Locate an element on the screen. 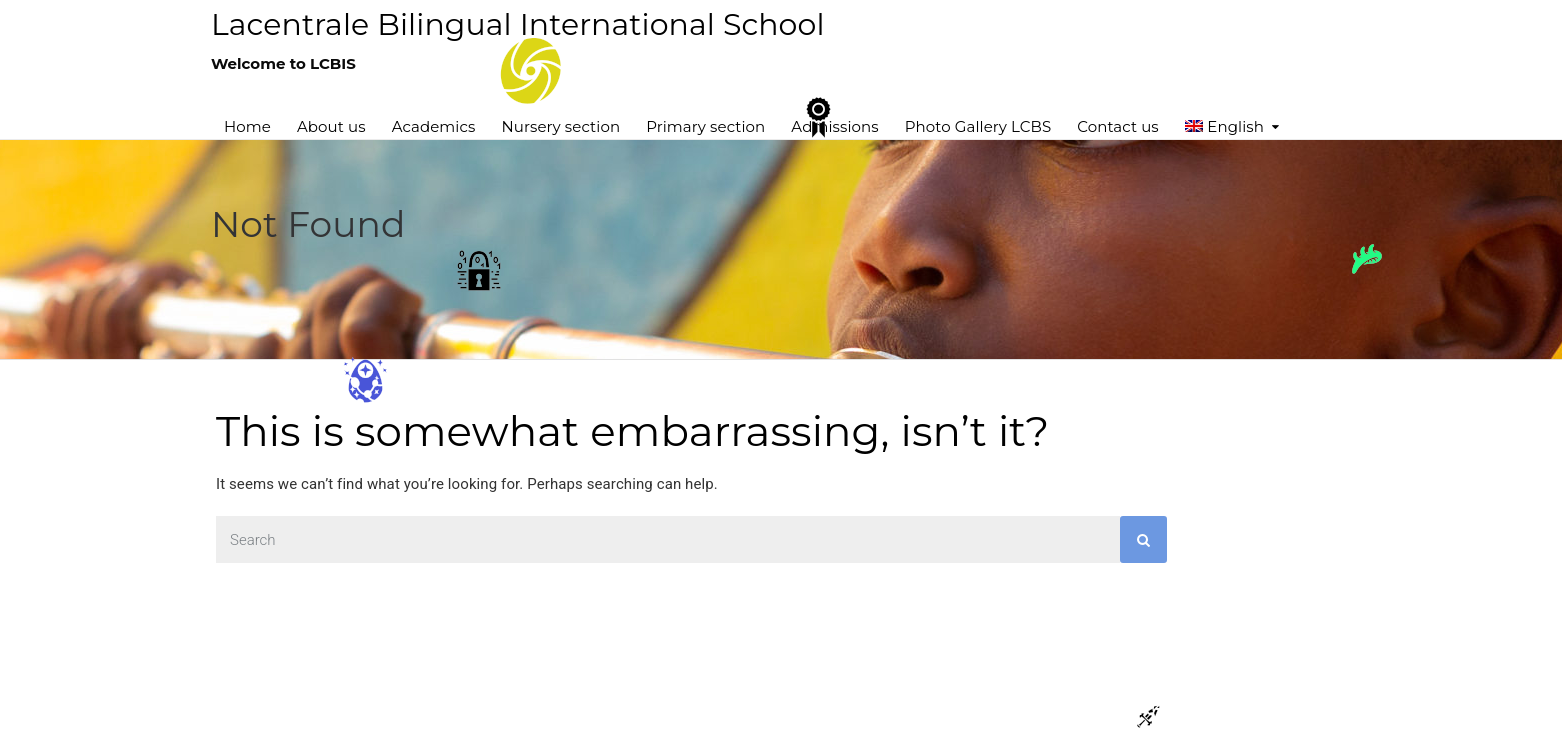 The height and width of the screenshot is (753, 1562). camera shutter or aperture control is located at coordinates (530, 70).